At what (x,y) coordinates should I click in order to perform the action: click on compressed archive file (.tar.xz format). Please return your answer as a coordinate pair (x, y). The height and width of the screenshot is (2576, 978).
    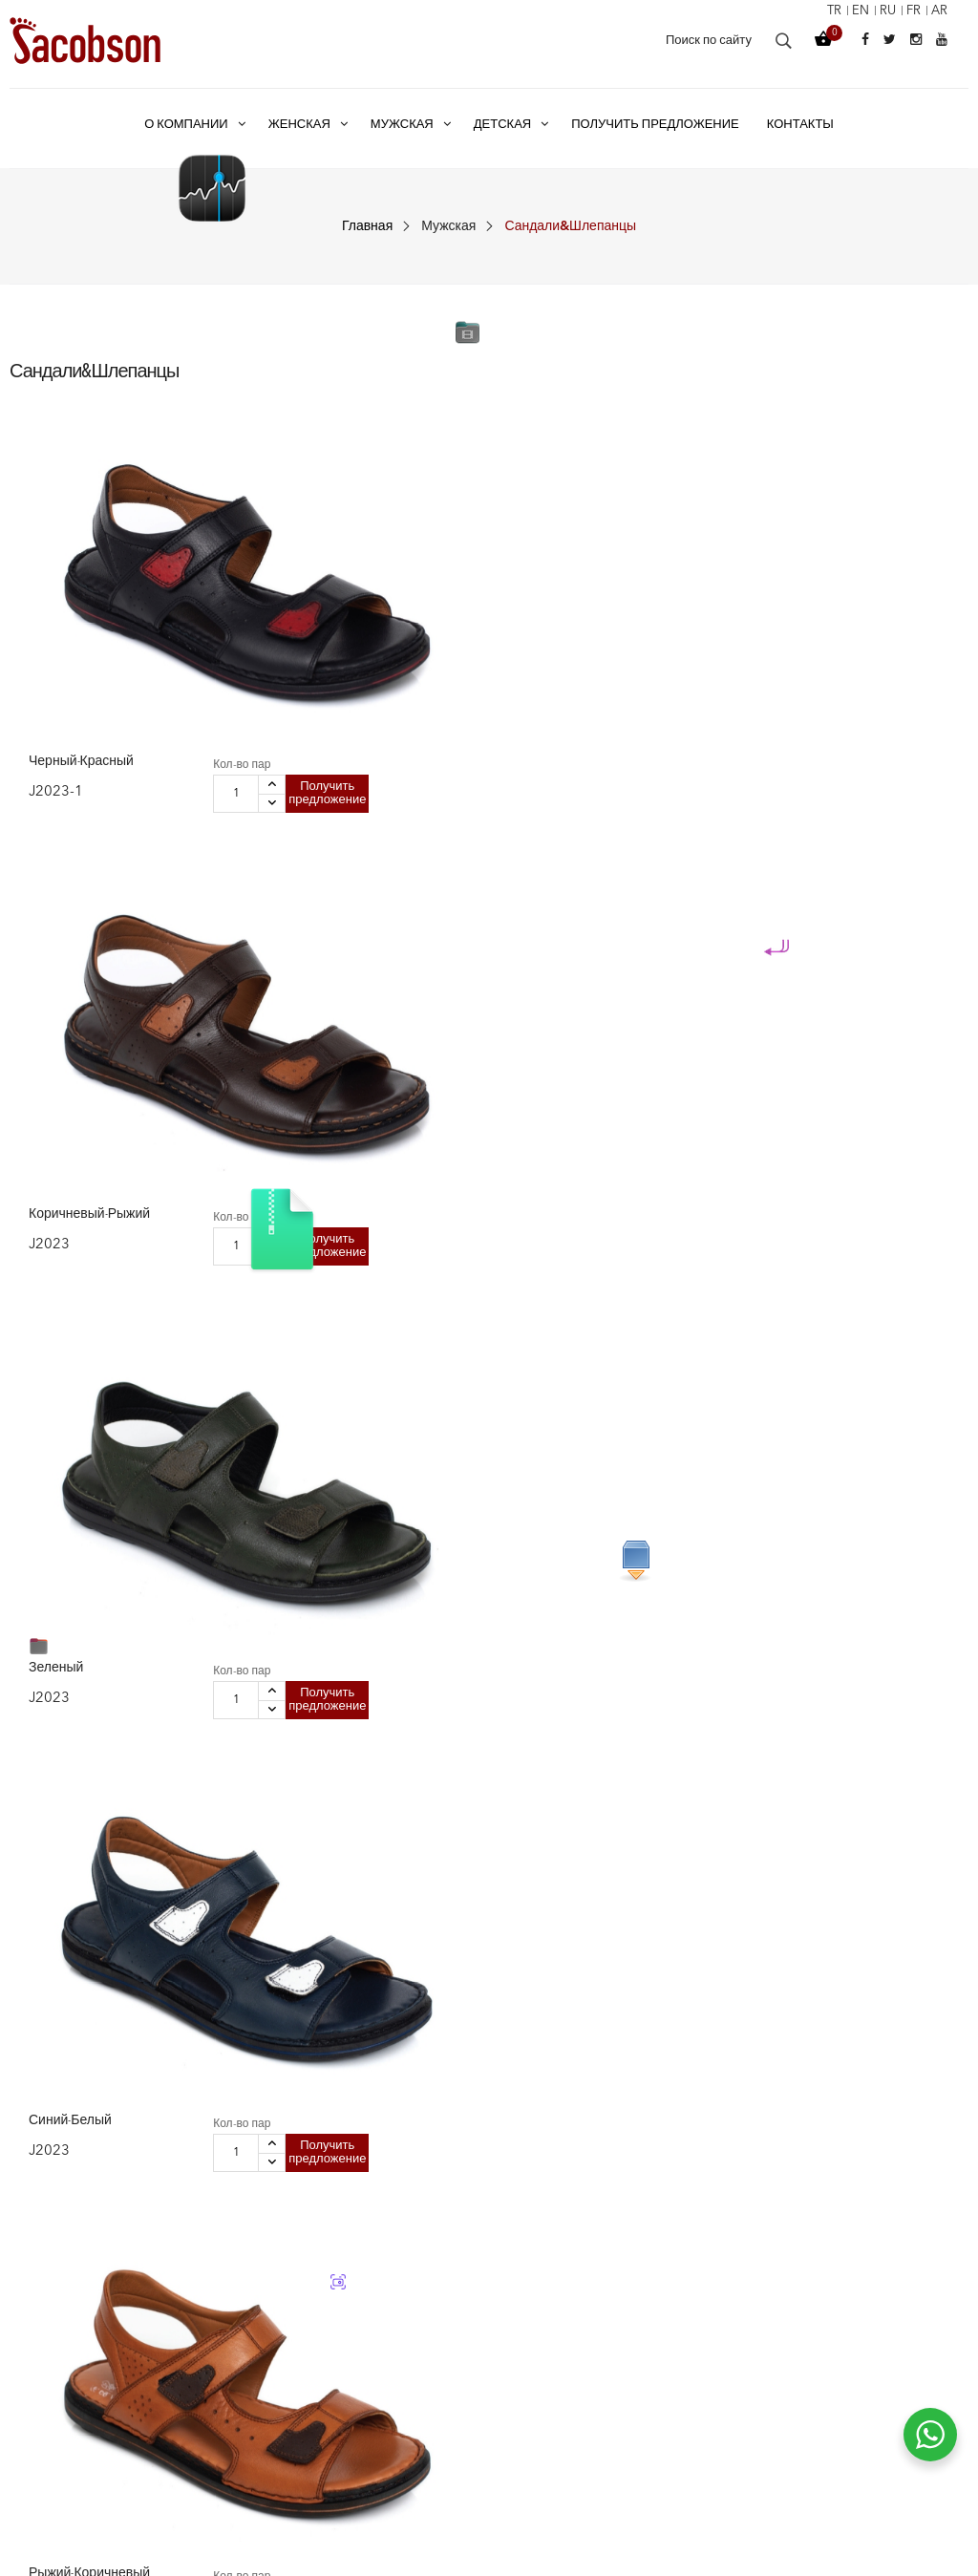
    Looking at the image, I should click on (282, 1230).